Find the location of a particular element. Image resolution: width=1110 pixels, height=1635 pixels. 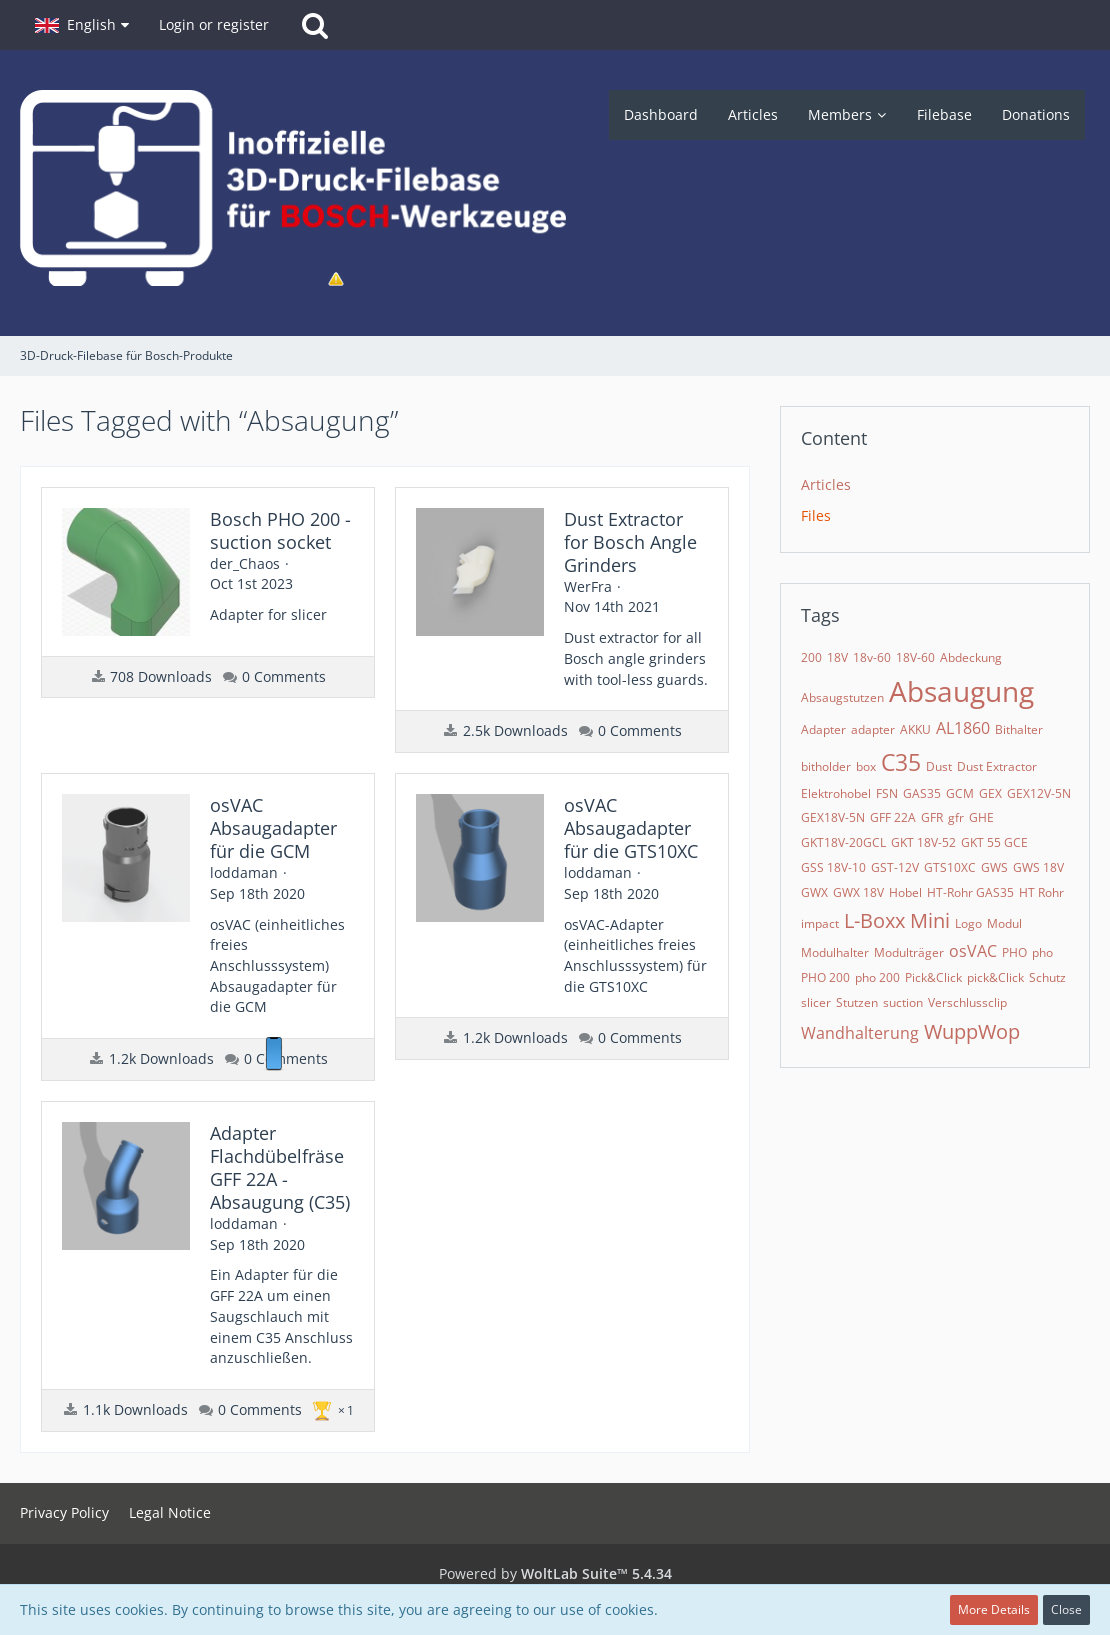

view connected iPhone device is located at coordinates (274, 1054).